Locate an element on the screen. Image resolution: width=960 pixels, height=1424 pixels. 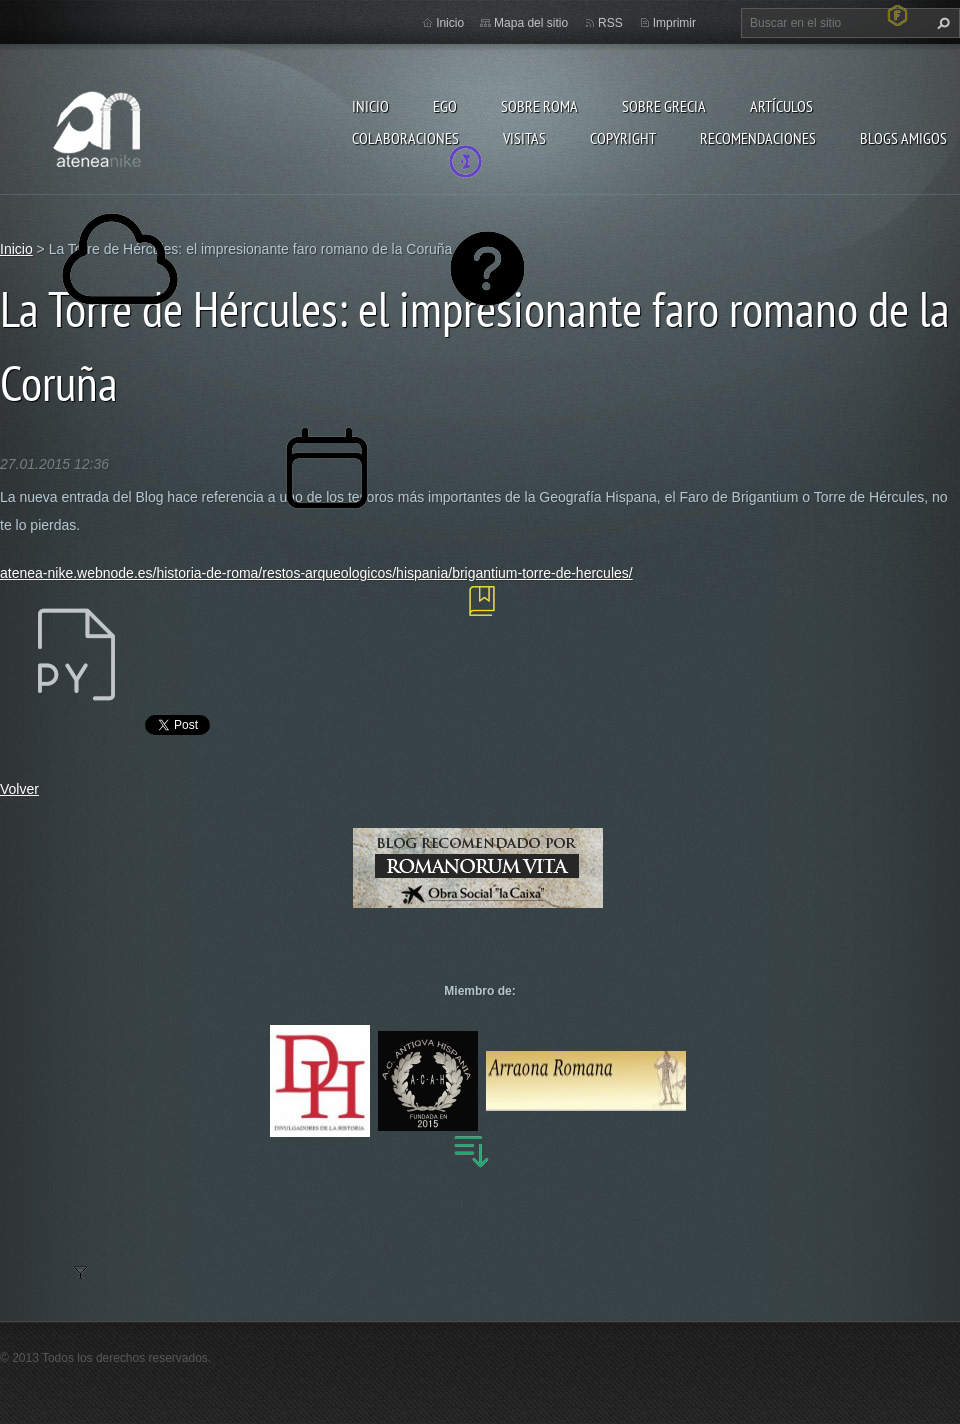
open a python file is located at coordinates (76, 654).